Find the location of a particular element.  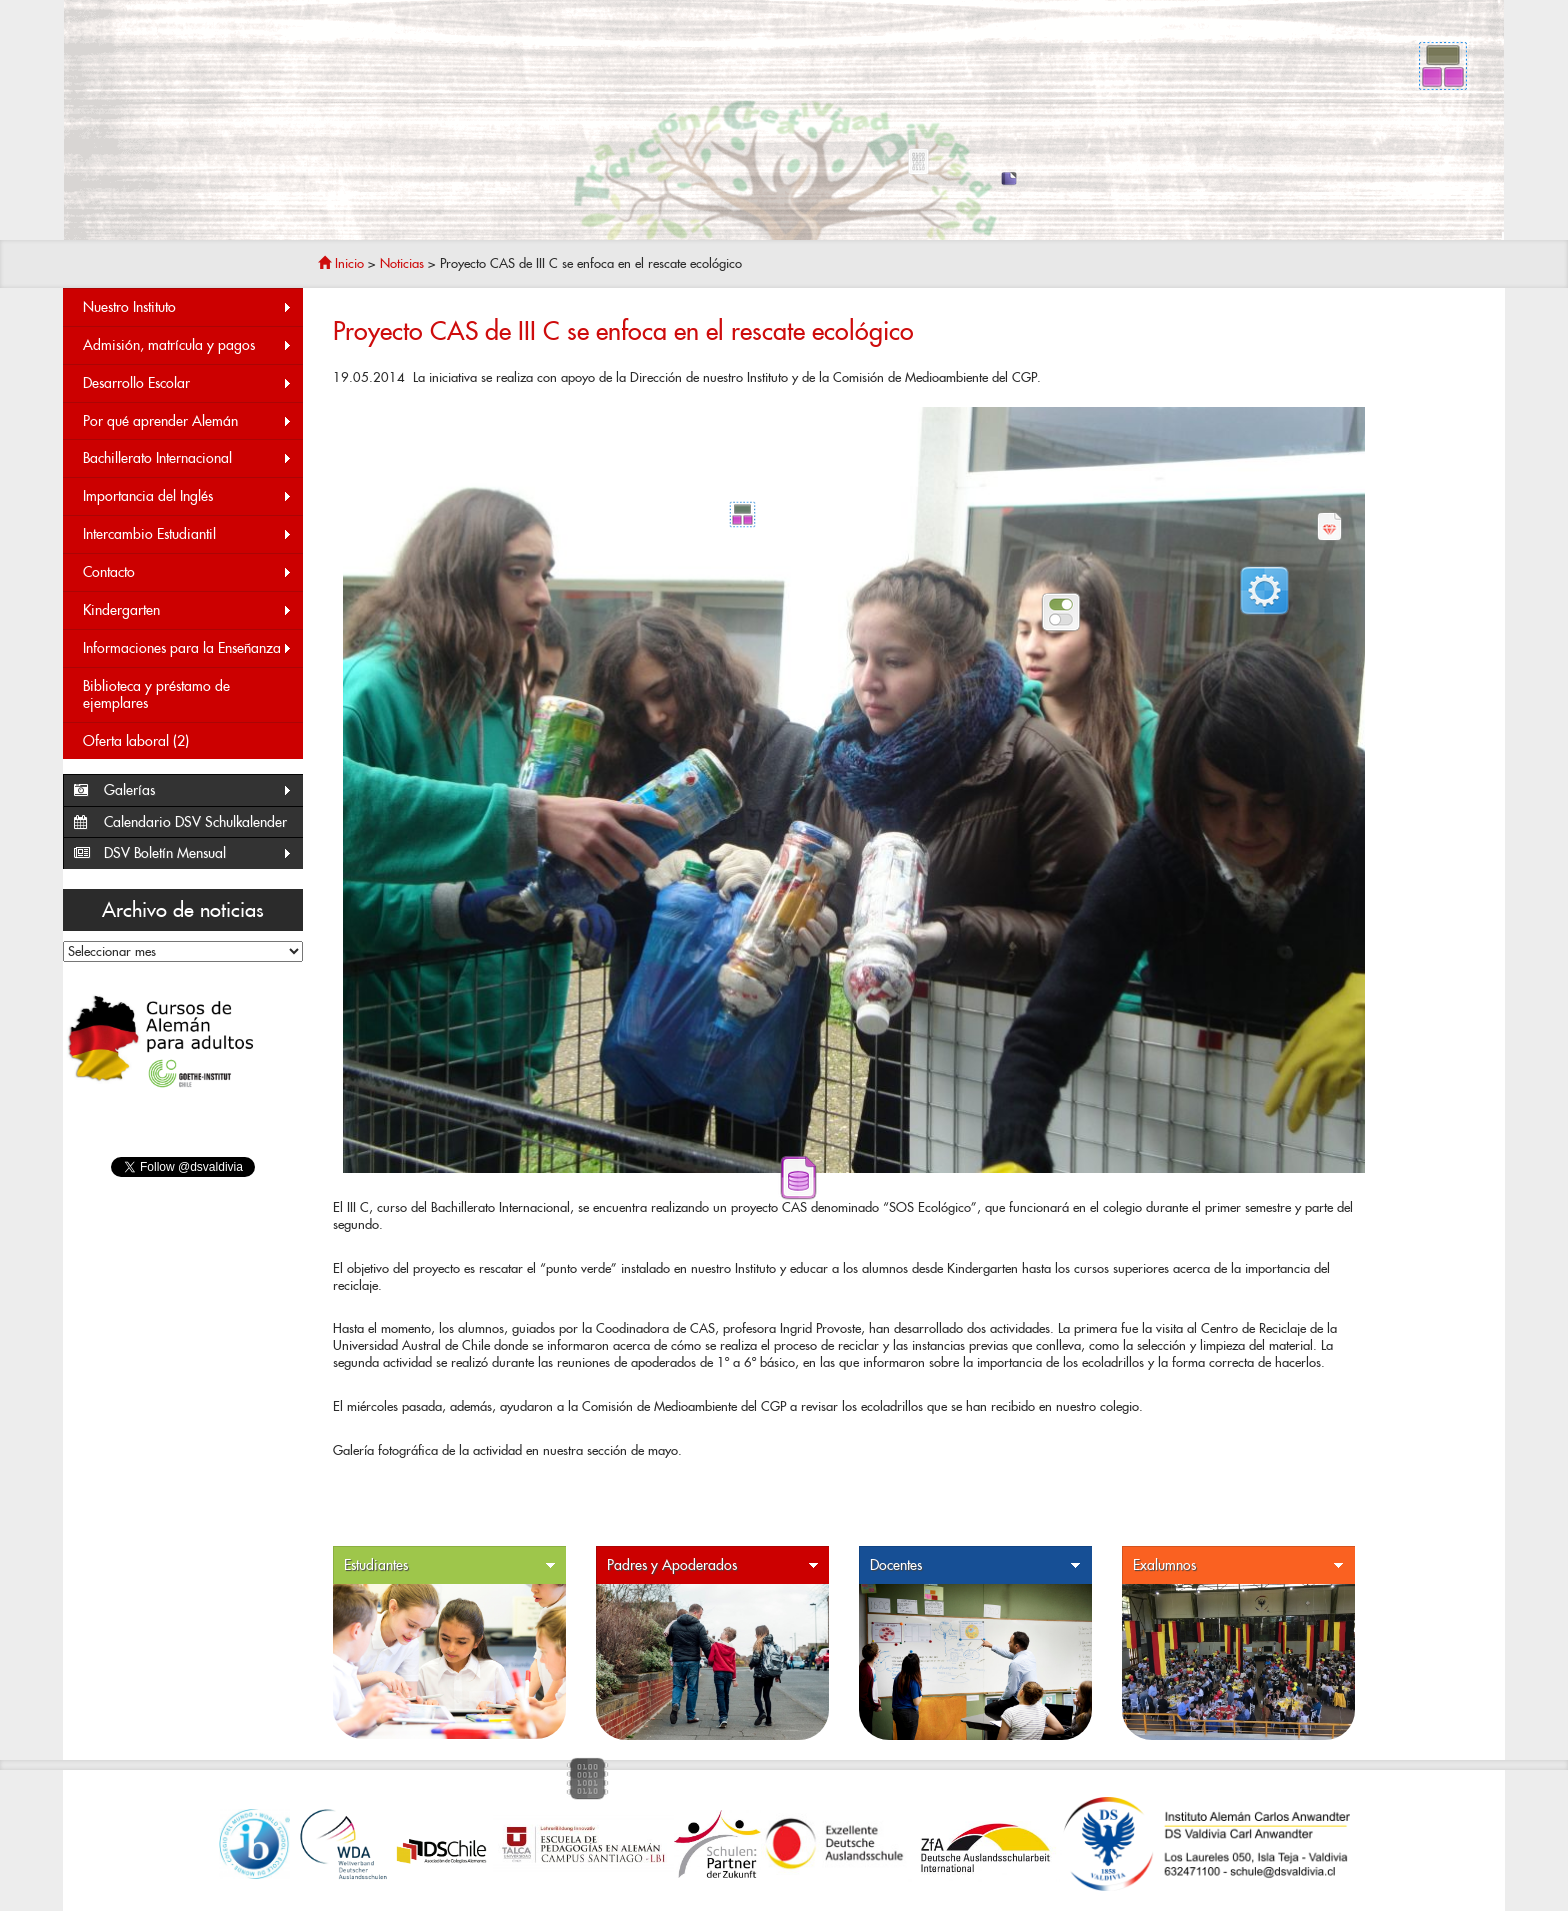

ms-dos executable file type indicator is located at coordinates (1264, 590).